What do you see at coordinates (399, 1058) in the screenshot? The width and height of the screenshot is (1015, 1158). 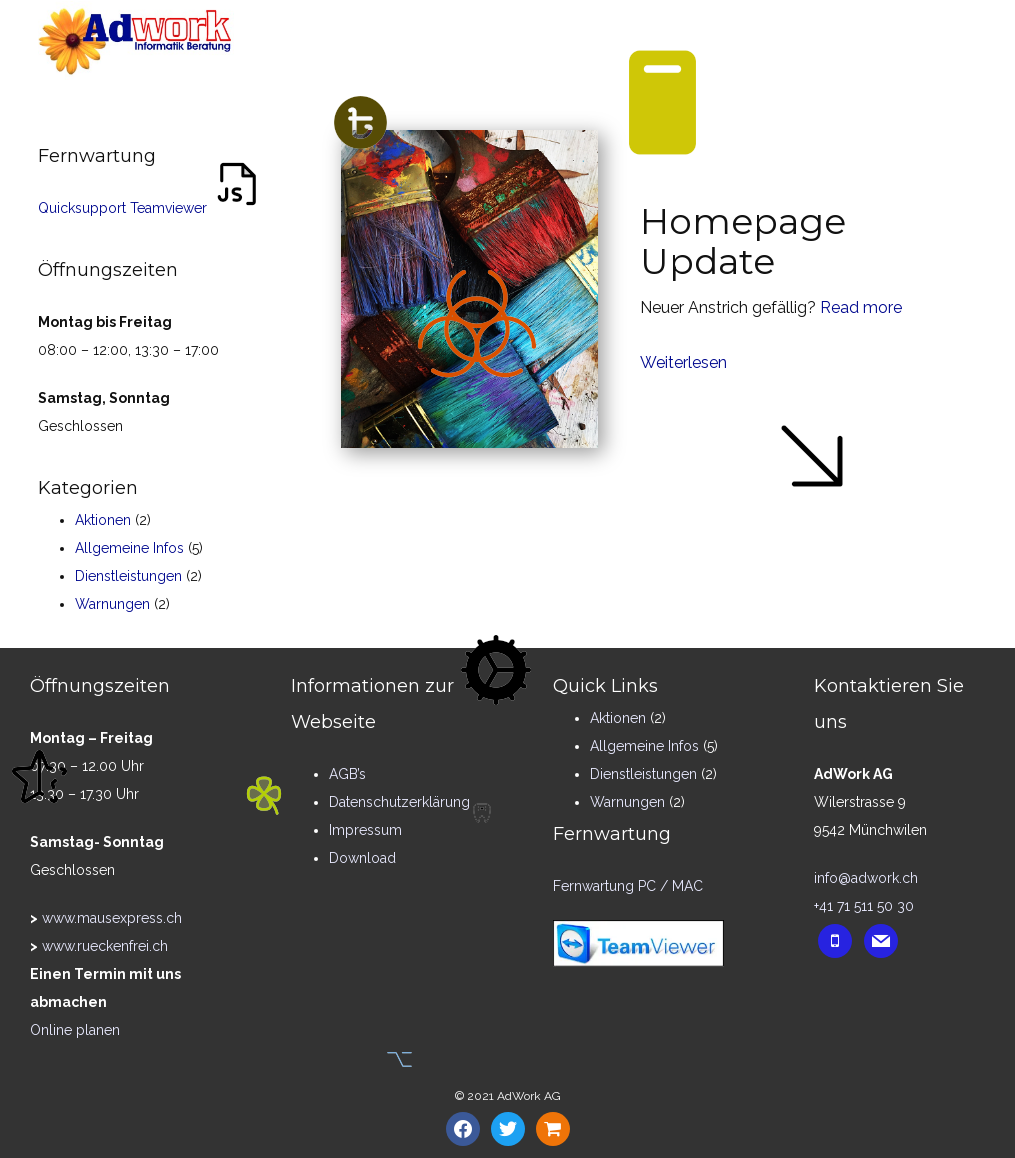 I see `keyboard option/alt key symbol` at bounding box center [399, 1058].